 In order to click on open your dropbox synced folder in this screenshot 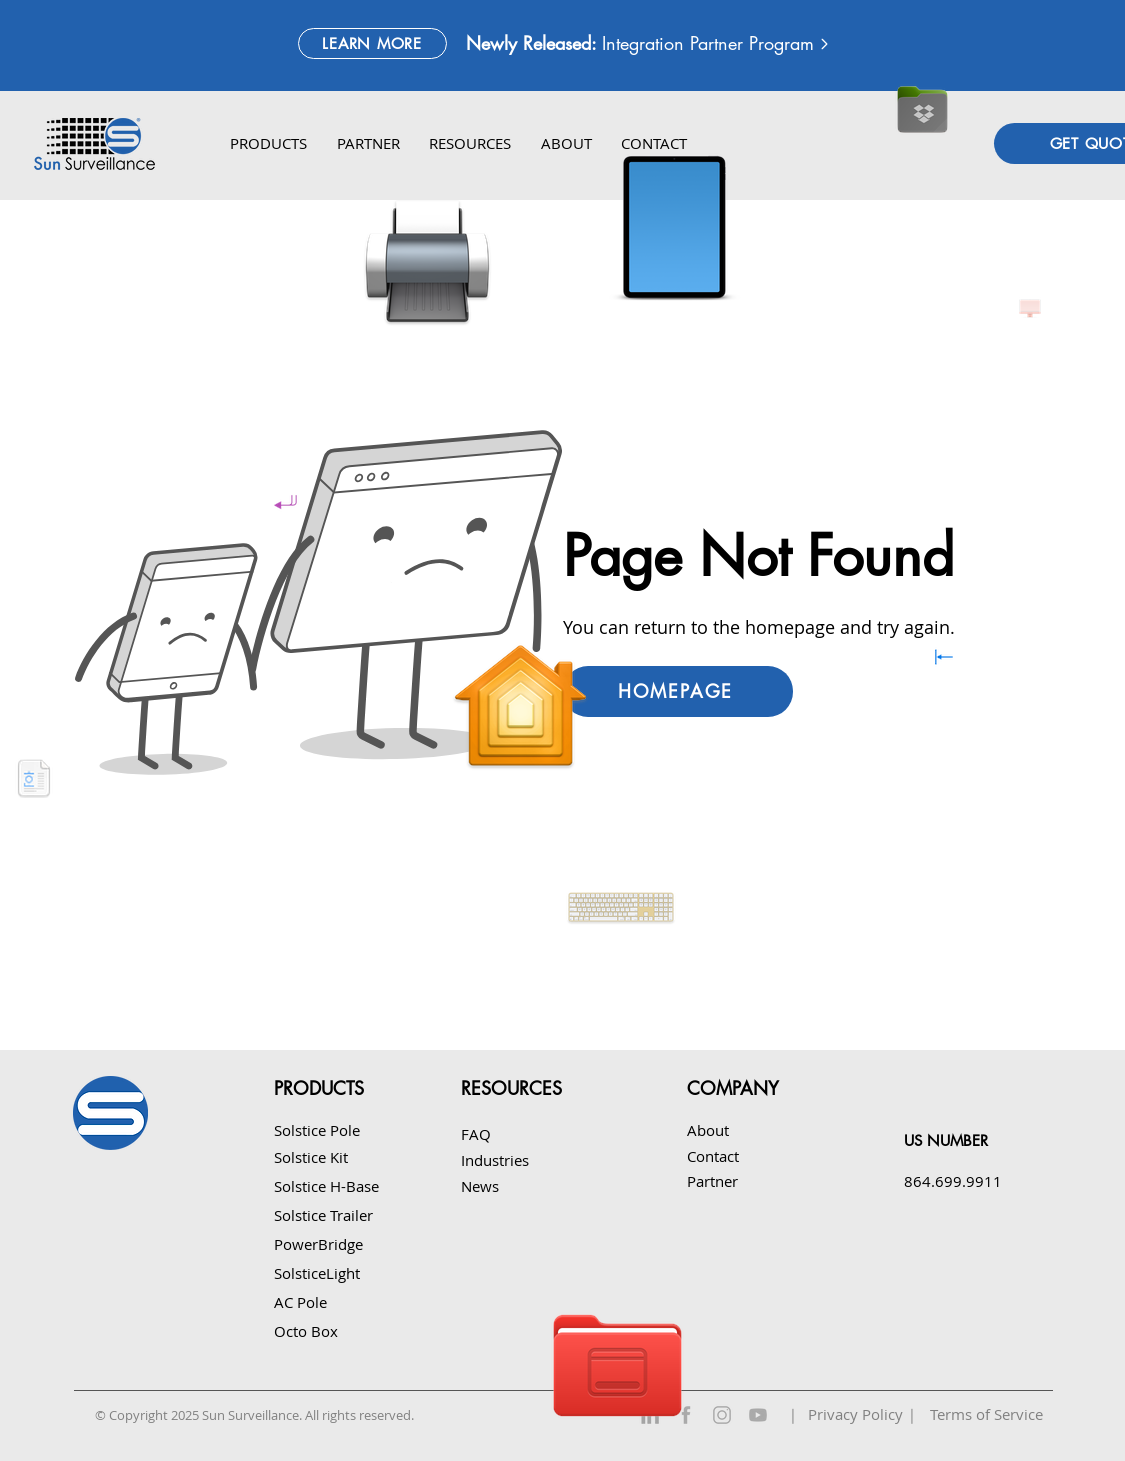, I will do `click(922, 109)`.